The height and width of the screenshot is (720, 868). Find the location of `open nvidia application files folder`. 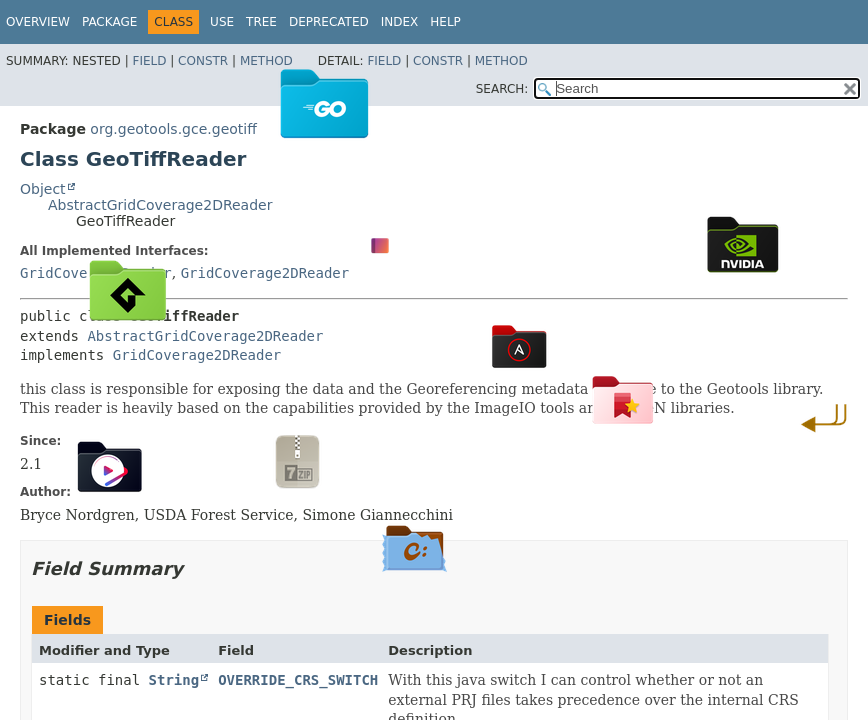

open nvidia application files folder is located at coordinates (742, 246).